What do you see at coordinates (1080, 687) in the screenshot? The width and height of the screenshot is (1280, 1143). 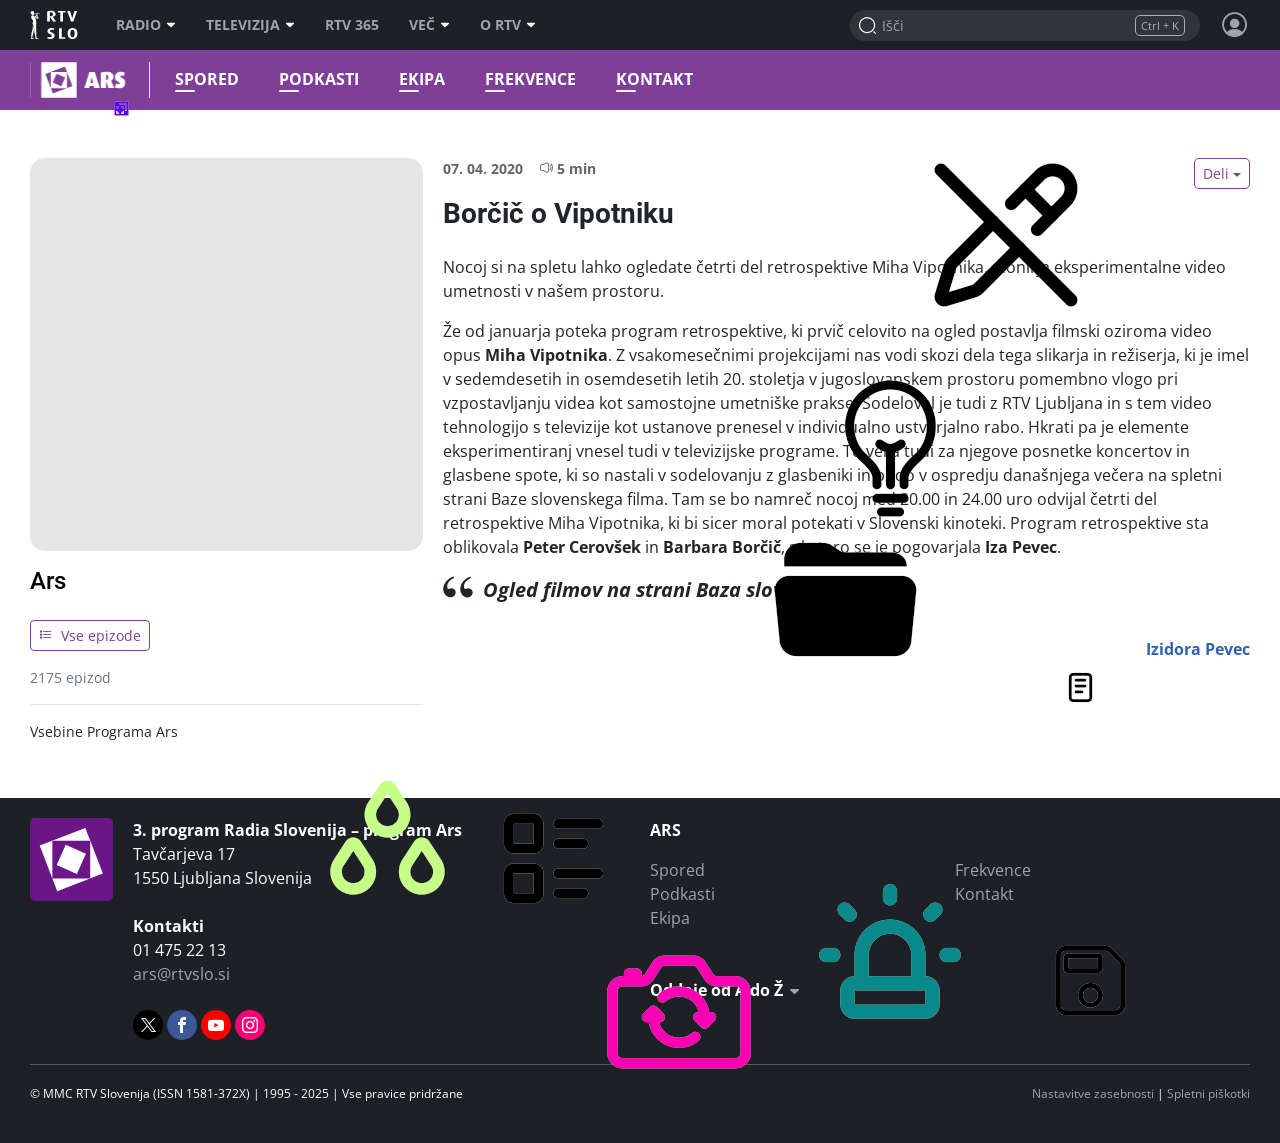 I see `view your notes` at bounding box center [1080, 687].